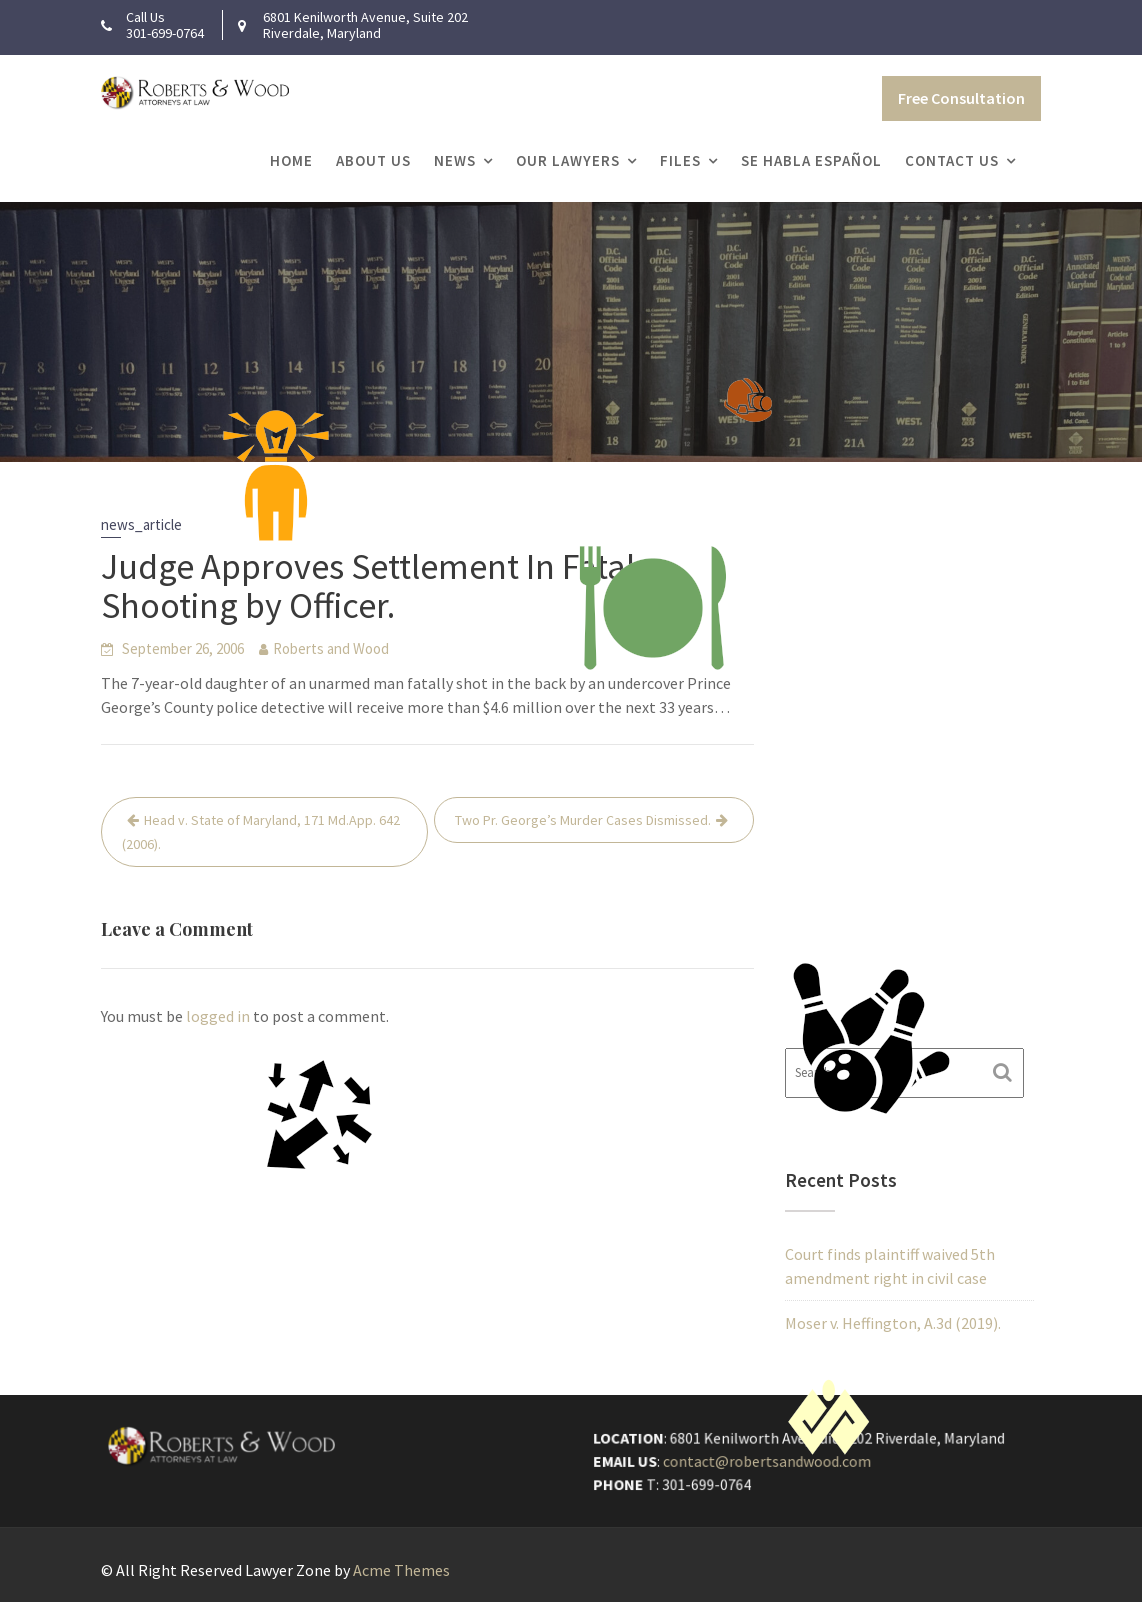 The width and height of the screenshot is (1142, 1602). I want to click on view meal or dining options, so click(653, 608).